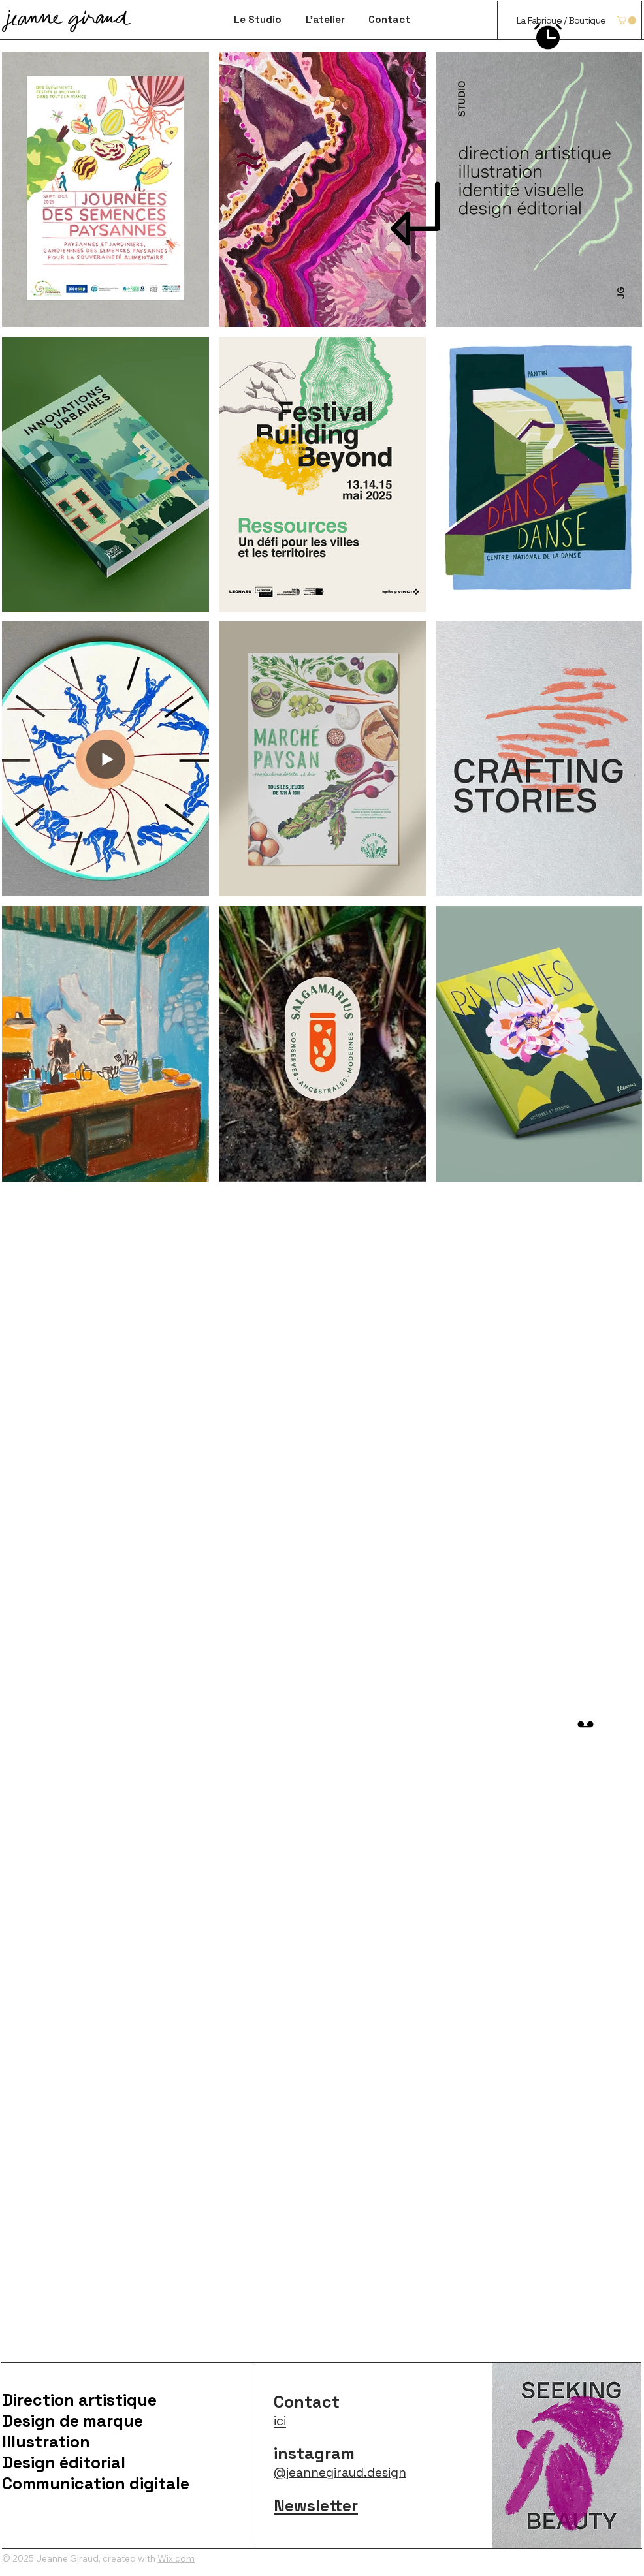  I want to click on indicates approximate or estimated value, so click(250, 161).